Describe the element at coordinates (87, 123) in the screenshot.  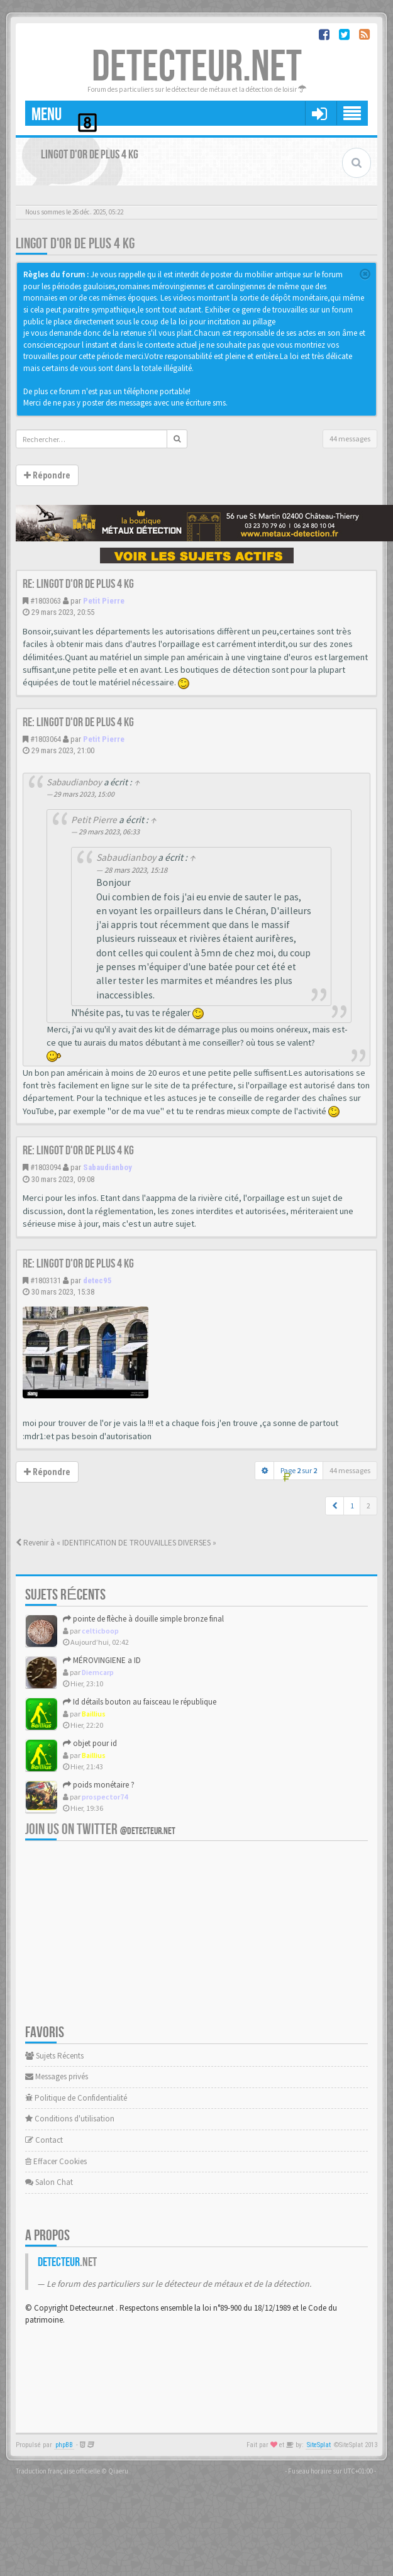
I see `select or input the number eight` at that location.